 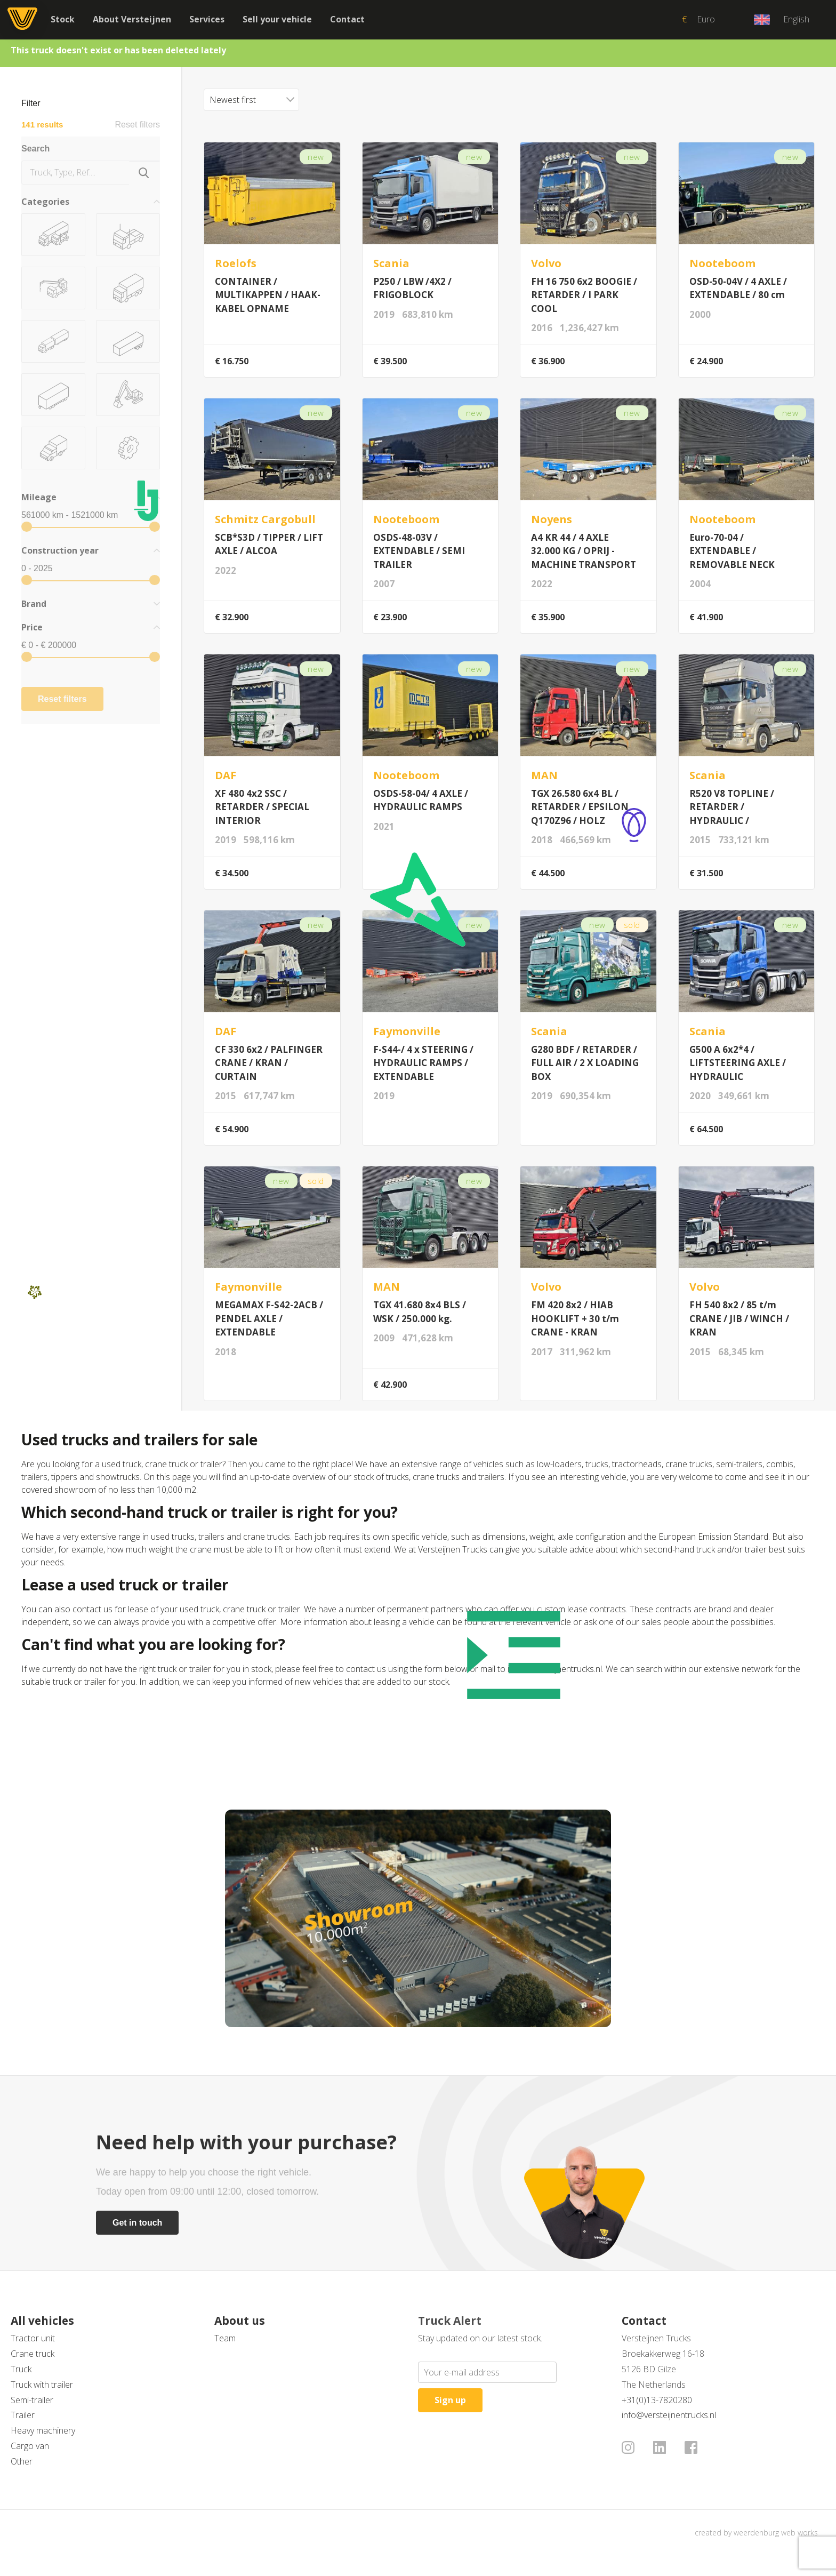 I want to click on open ImageJ image processing application, so click(x=146, y=501).